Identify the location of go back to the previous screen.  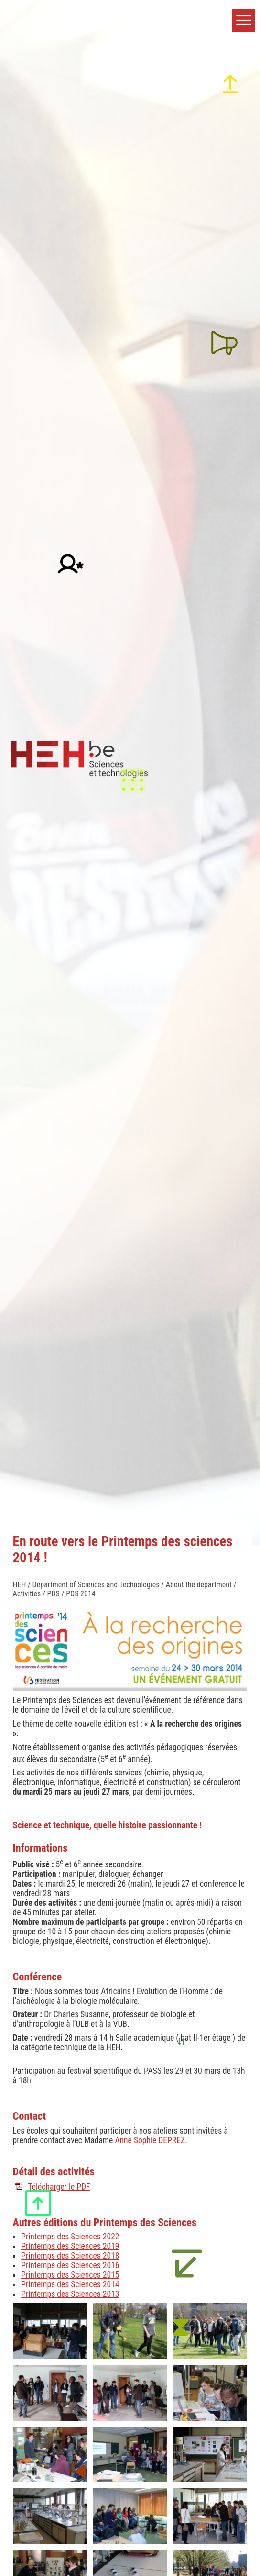
(82, 2471).